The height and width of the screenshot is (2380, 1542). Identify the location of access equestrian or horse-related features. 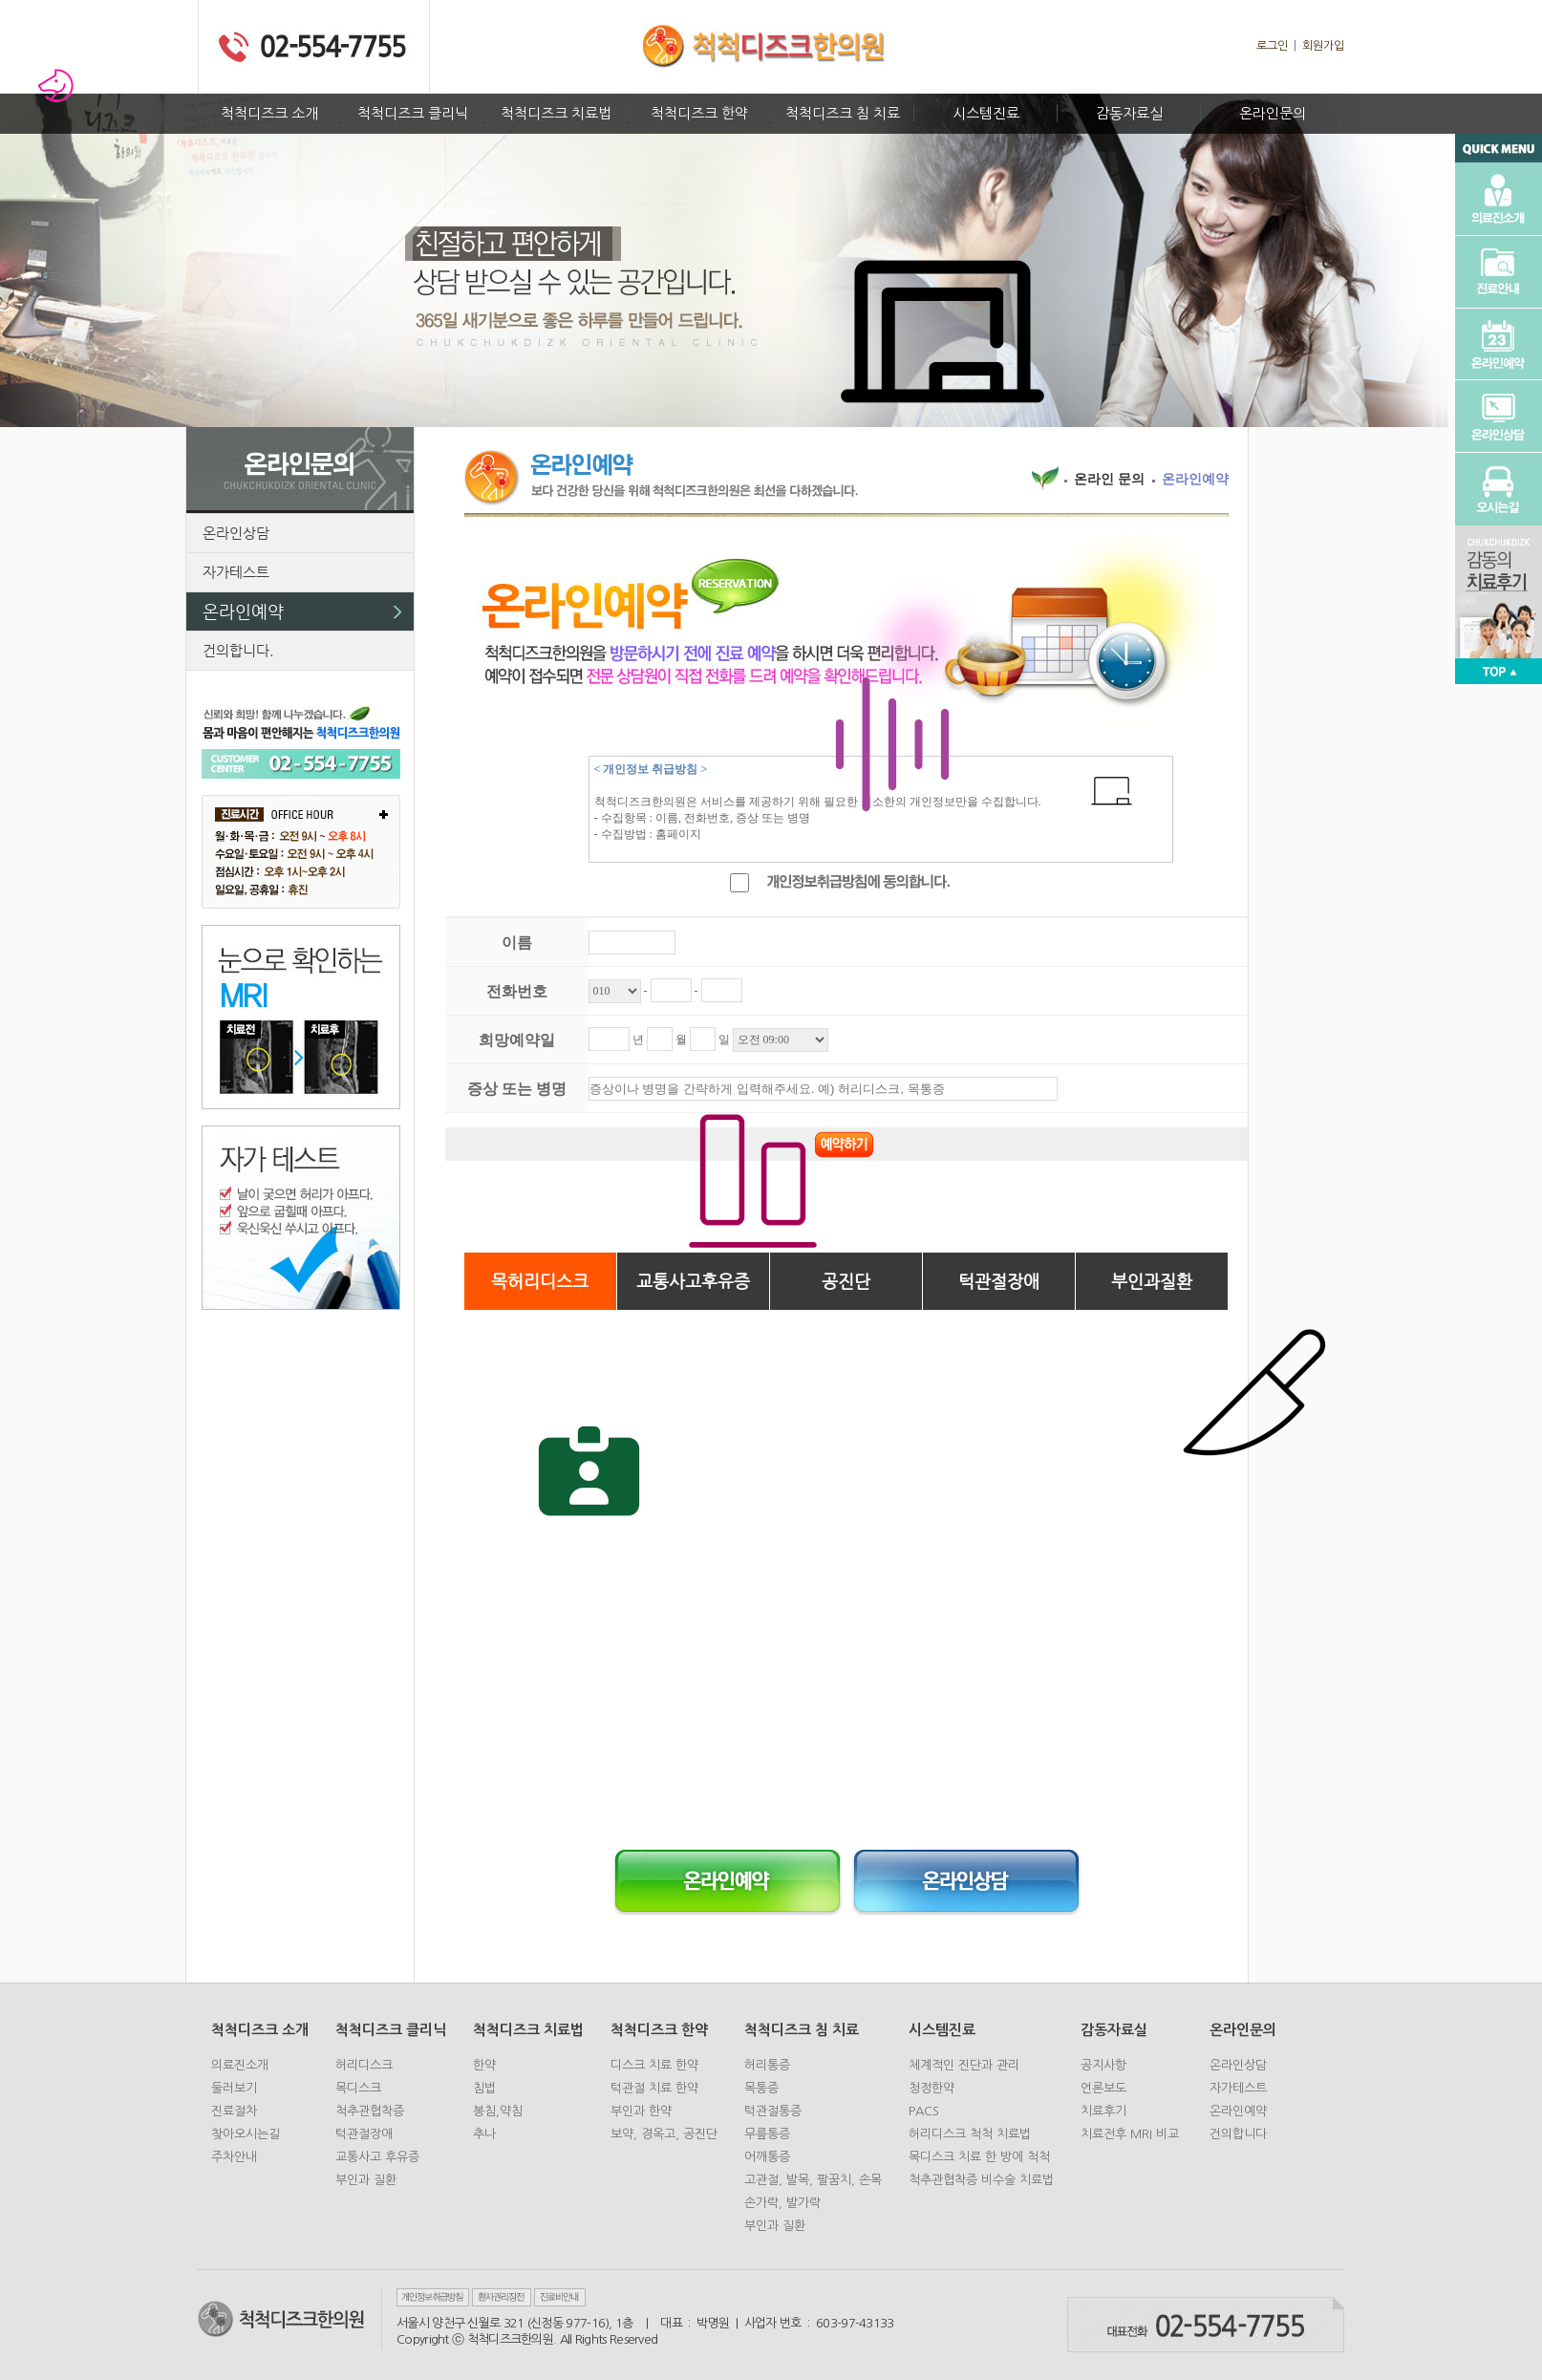
(56, 85).